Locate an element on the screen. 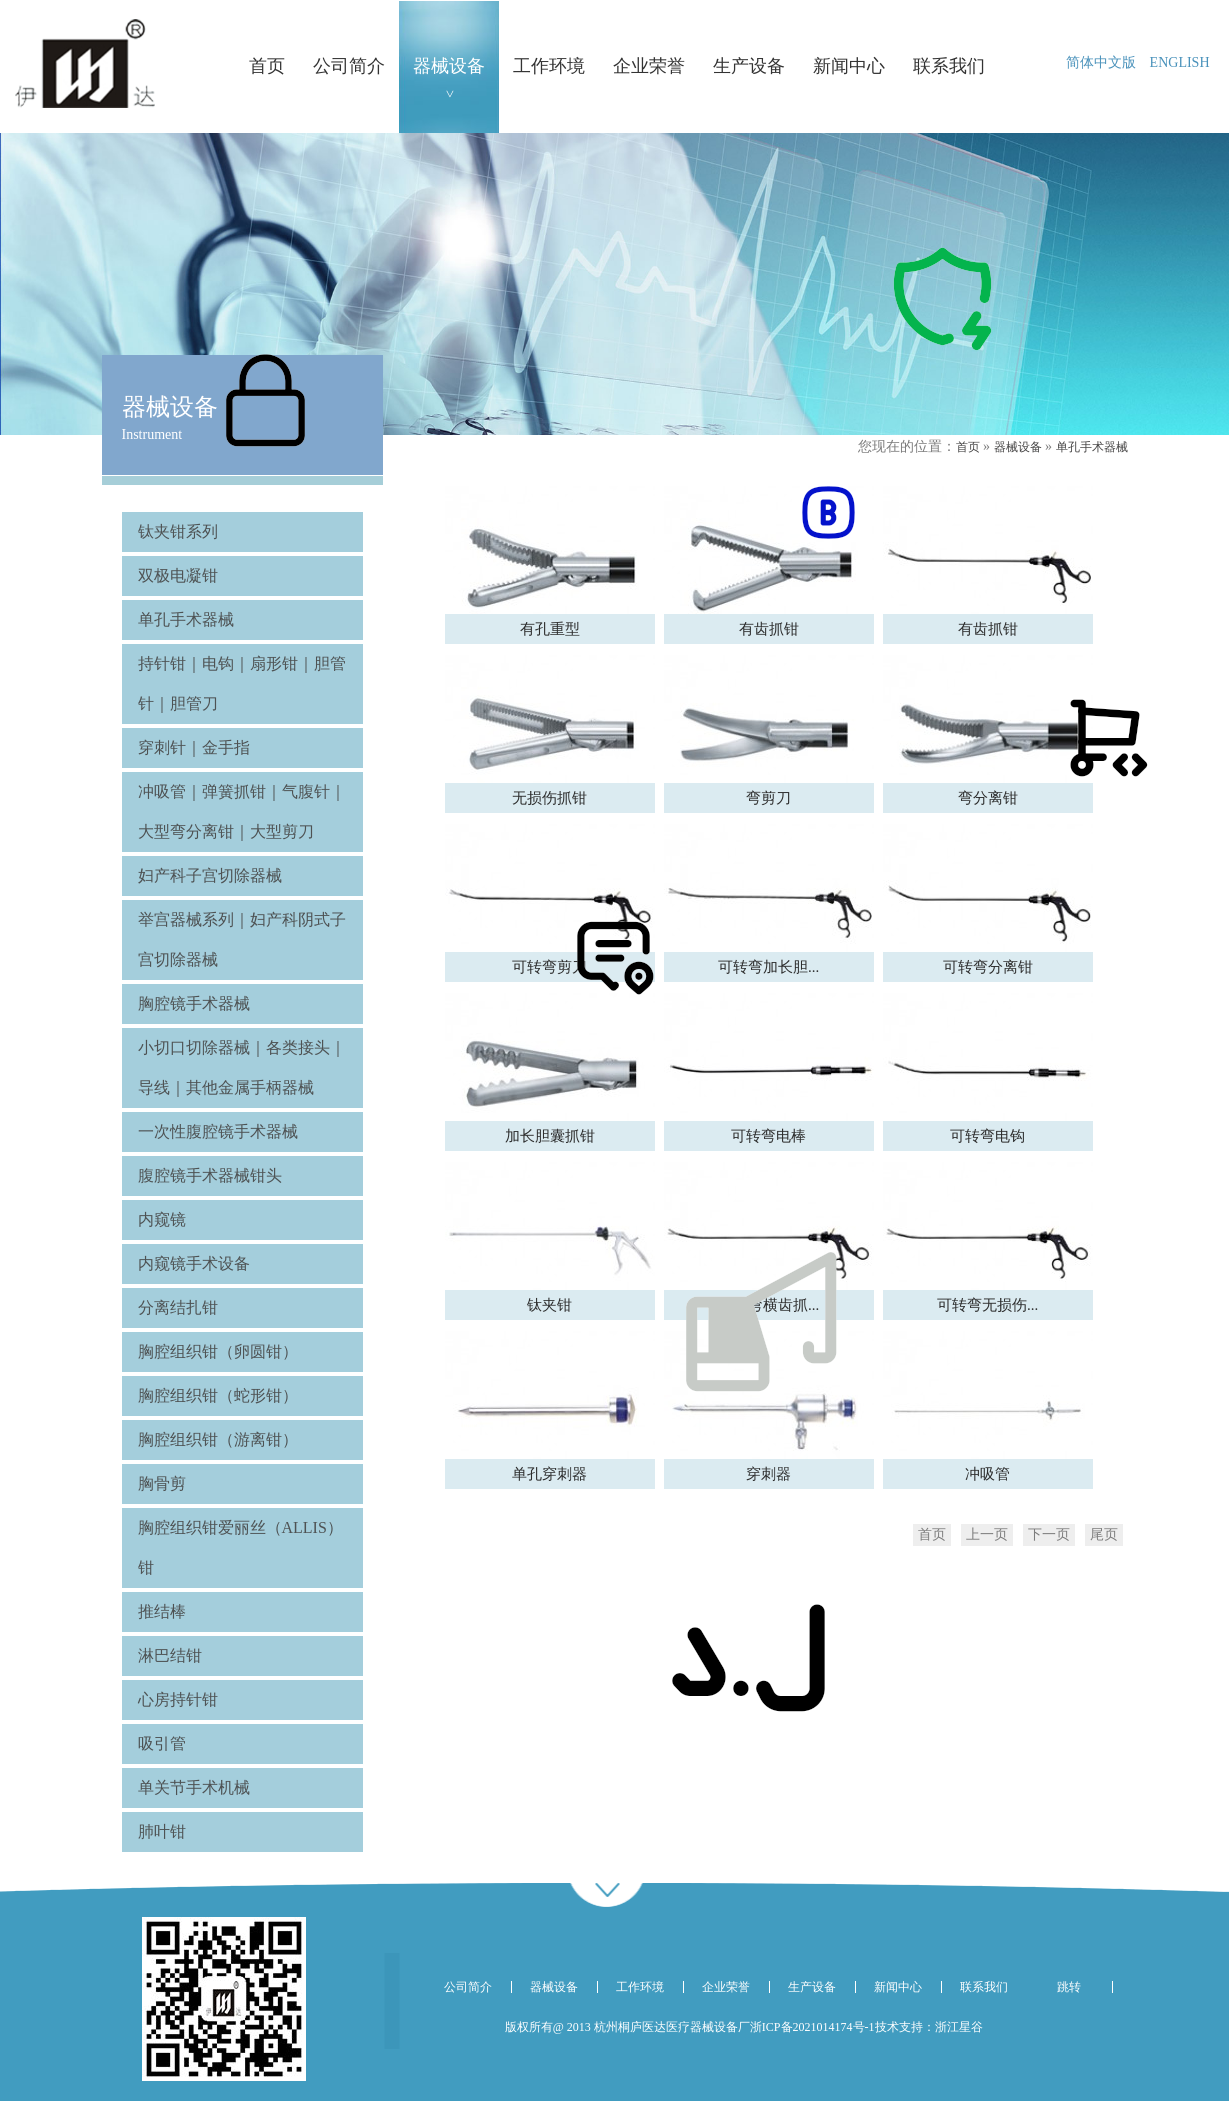  represents Libyan dinar currency is located at coordinates (748, 1665).